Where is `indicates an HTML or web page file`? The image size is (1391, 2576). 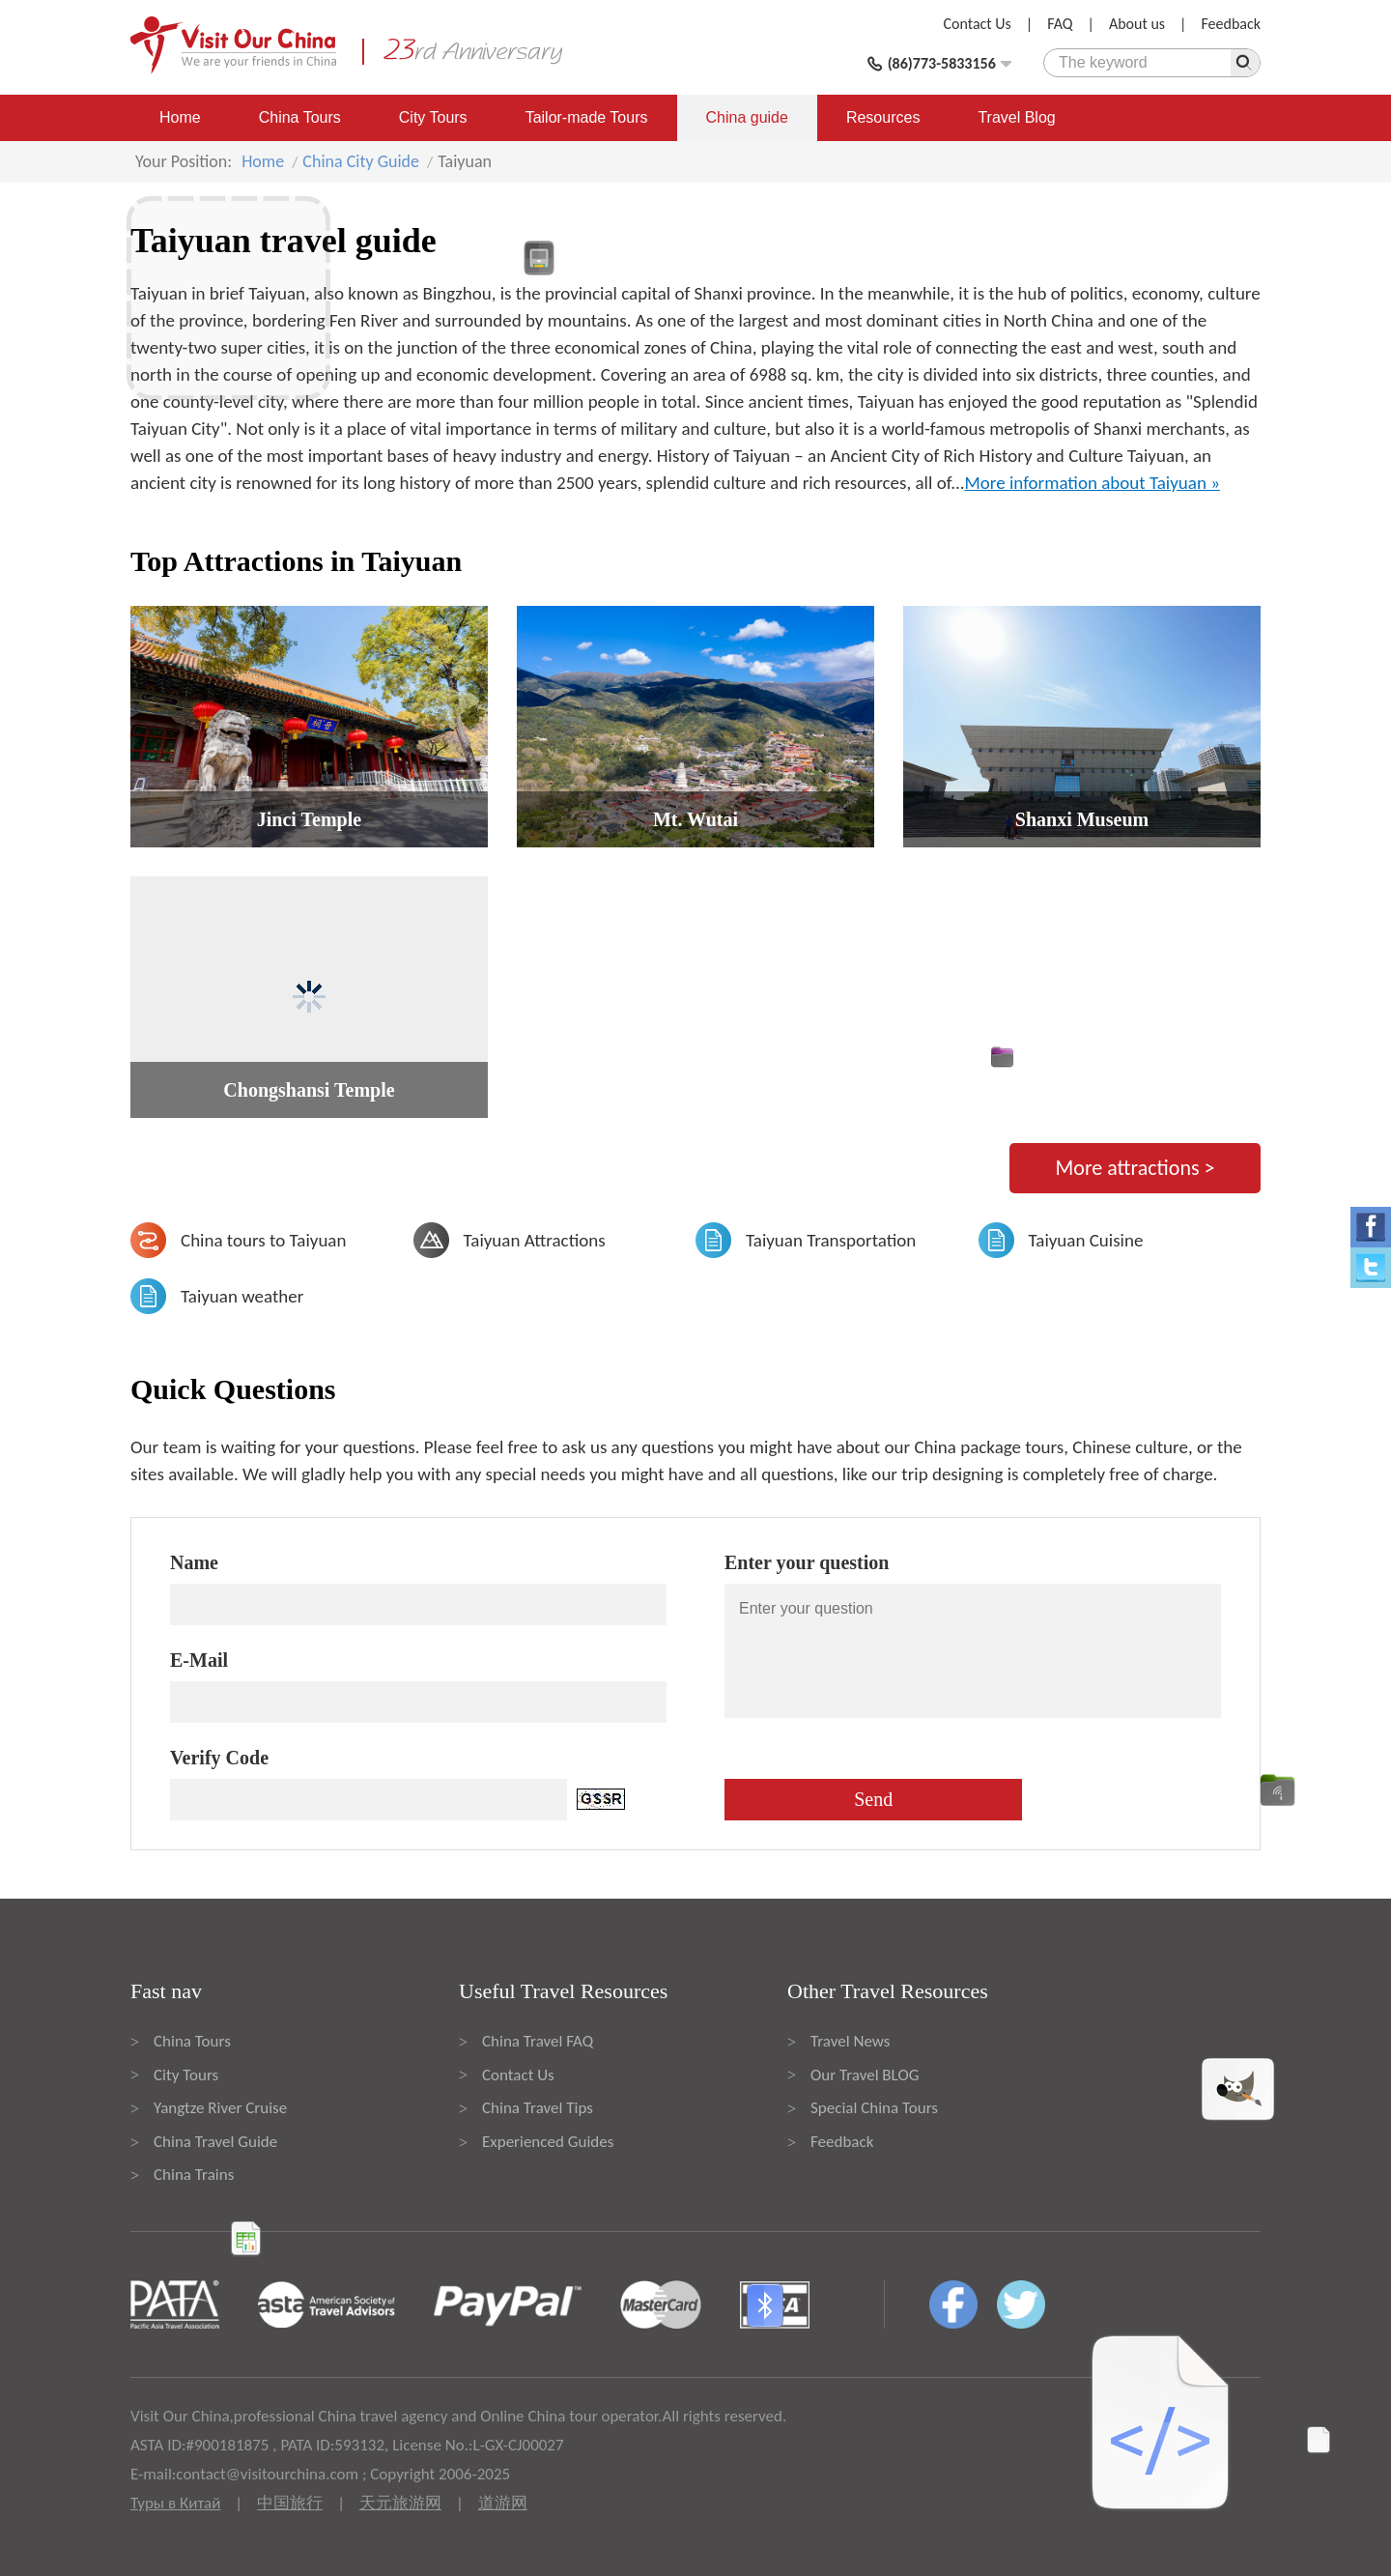
indicates an HTML or web page file is located at coordinates (1160, 2422).